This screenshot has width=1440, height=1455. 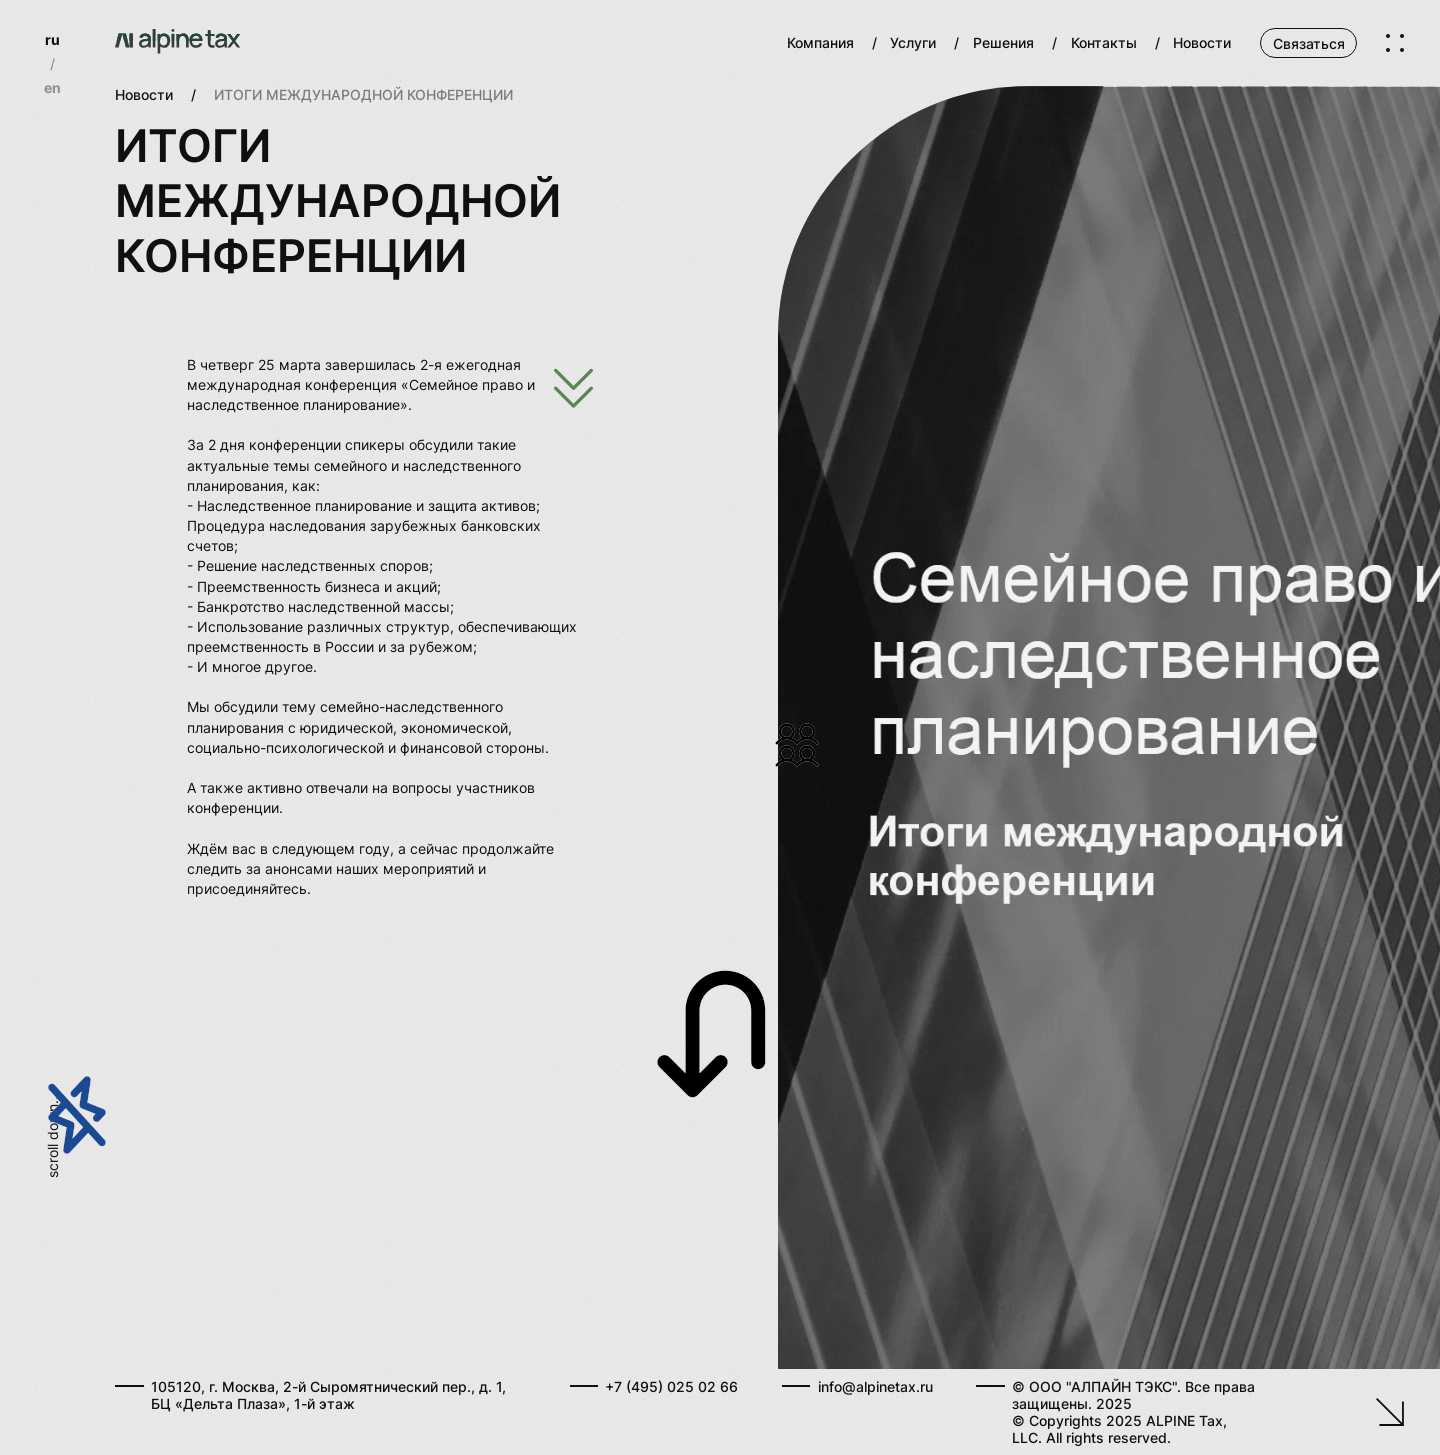 What do you see at coordinates (77, 1115) in the screenshot?
I see `disable flash or lightning mode` at bounding box center [77, 1115].